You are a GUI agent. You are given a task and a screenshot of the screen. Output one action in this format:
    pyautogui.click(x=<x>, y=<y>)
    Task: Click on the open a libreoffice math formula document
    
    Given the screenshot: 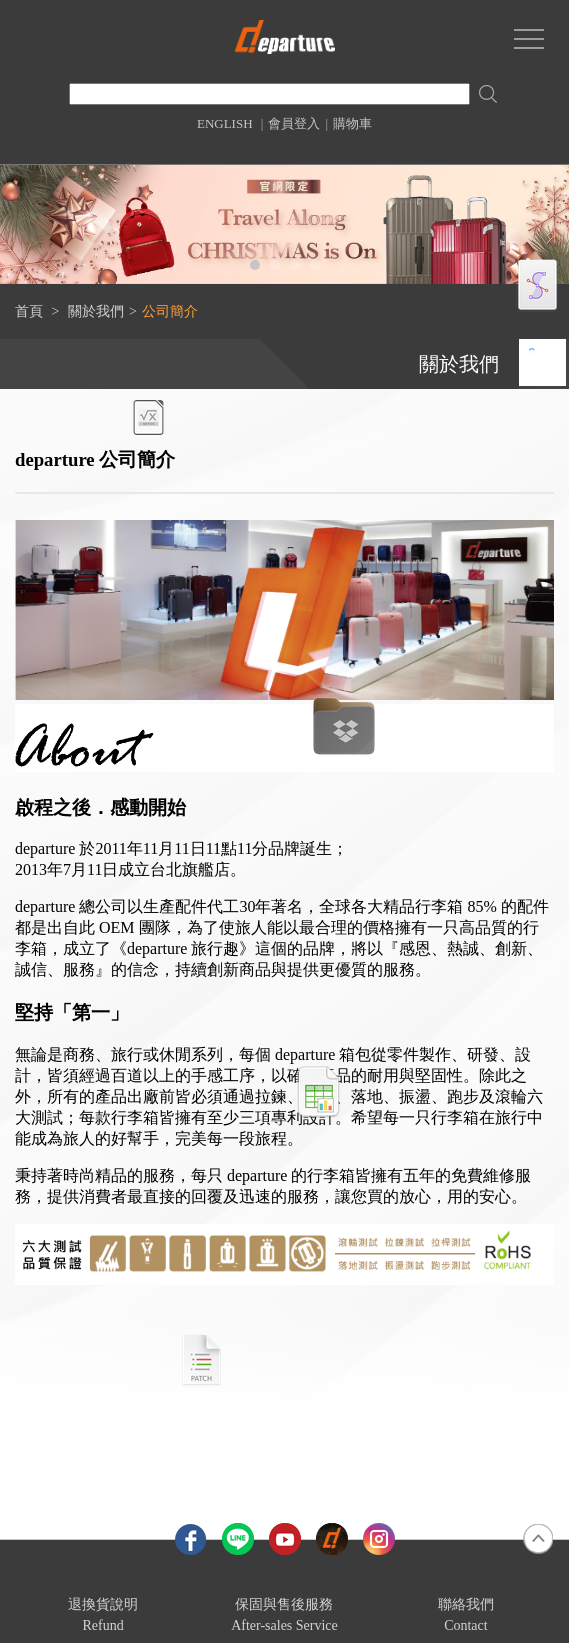 What is the action you would take?
    pyautogui.click(x=148, y=417)
    